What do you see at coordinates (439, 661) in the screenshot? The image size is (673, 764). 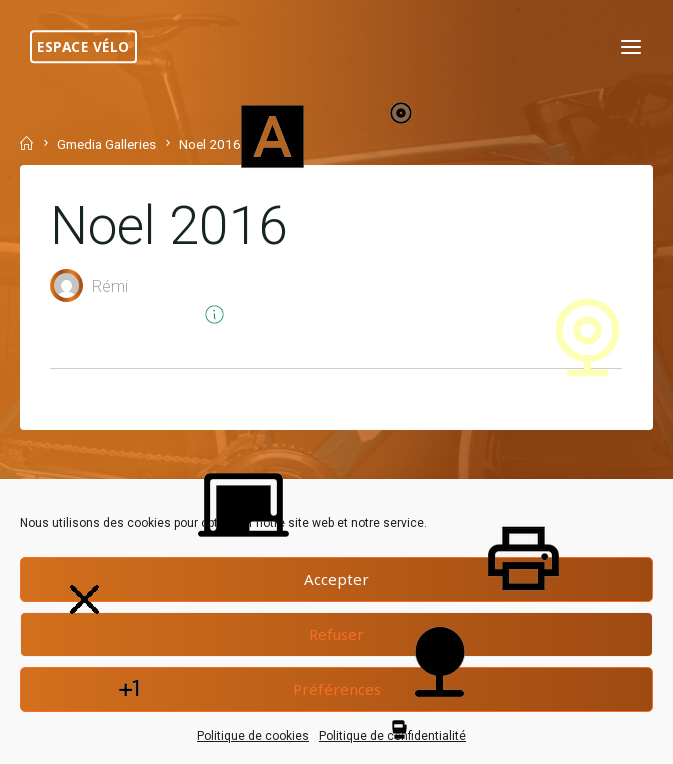 I see `view nature or outdoor content` at bounding box center [439, 661].